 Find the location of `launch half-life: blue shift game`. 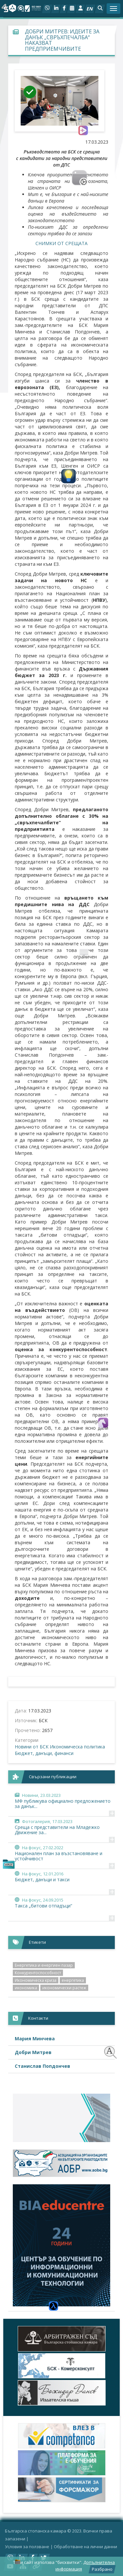

launch half-life: blue shift game is located at coordinates (53, 2306).